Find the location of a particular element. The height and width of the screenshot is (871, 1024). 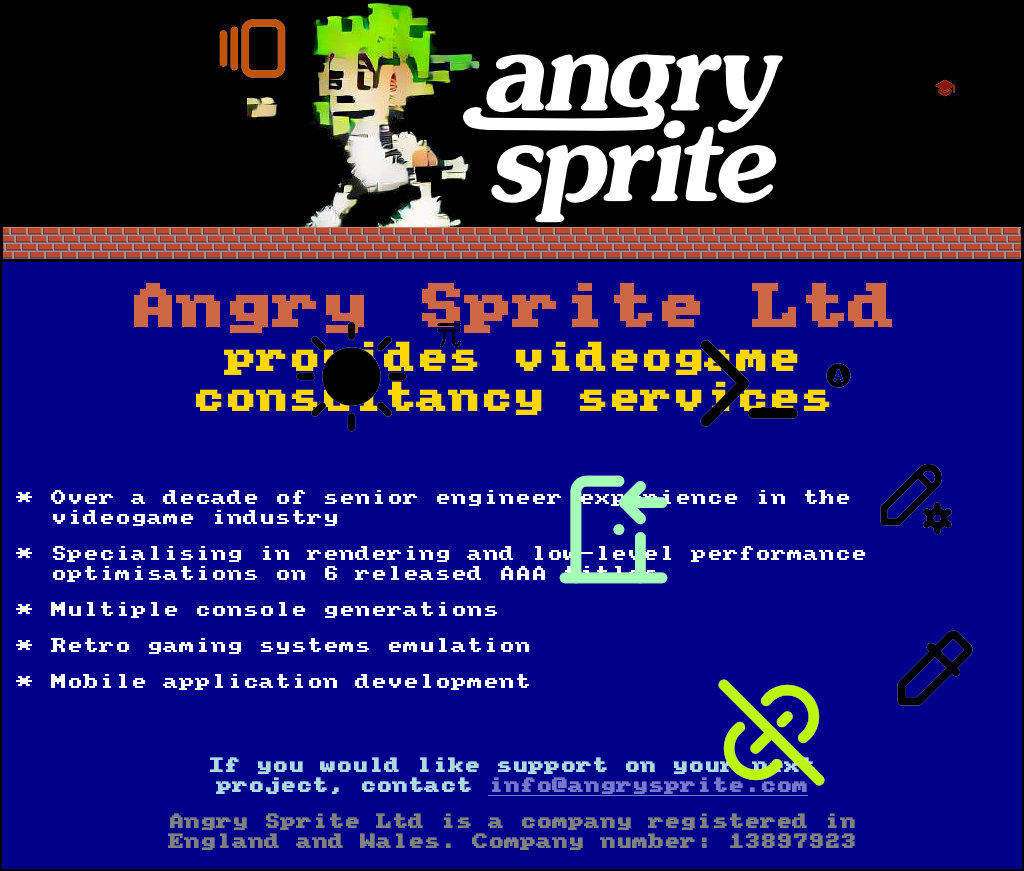

access education or learning features is located at coordinates (945, 88).